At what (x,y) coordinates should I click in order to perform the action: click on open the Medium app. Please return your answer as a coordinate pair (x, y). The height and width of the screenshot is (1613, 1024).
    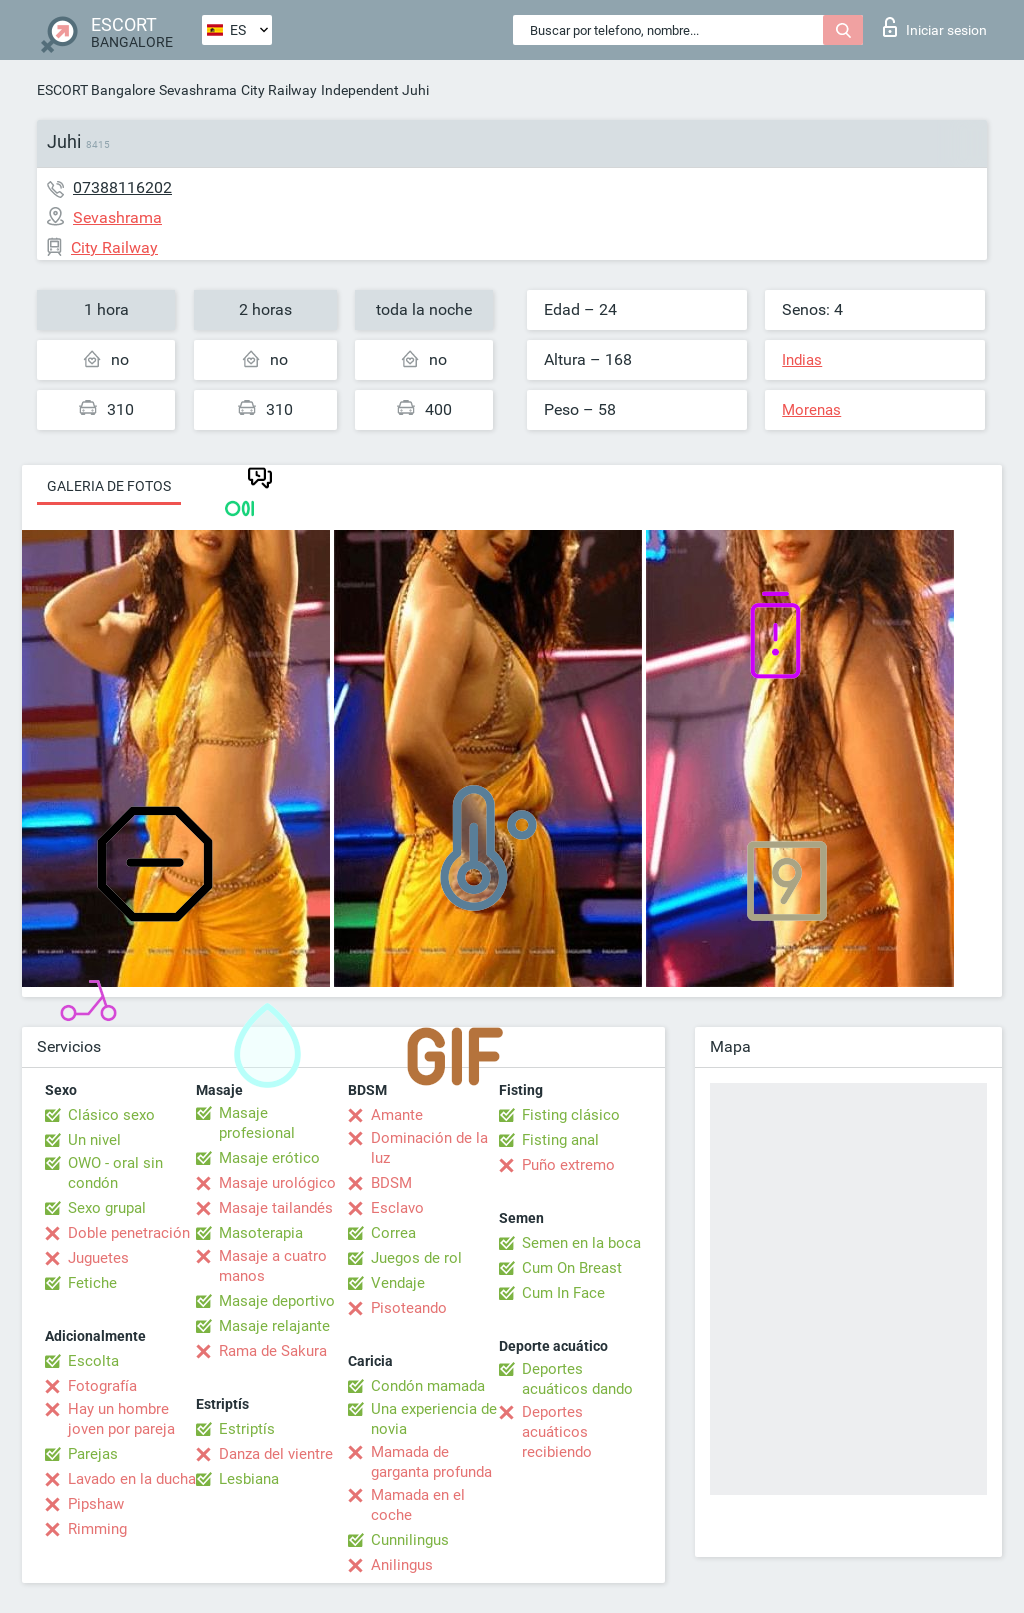
    Looking at the image, I should click on (239, 508).